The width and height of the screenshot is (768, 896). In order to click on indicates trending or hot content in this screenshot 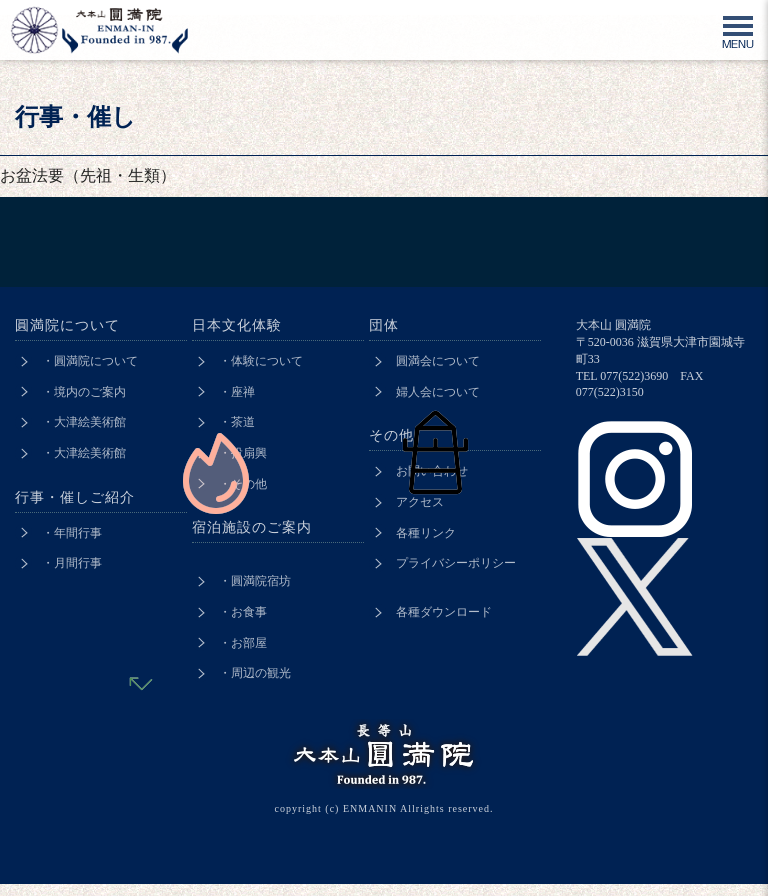, I will do `click(216, 475)`.